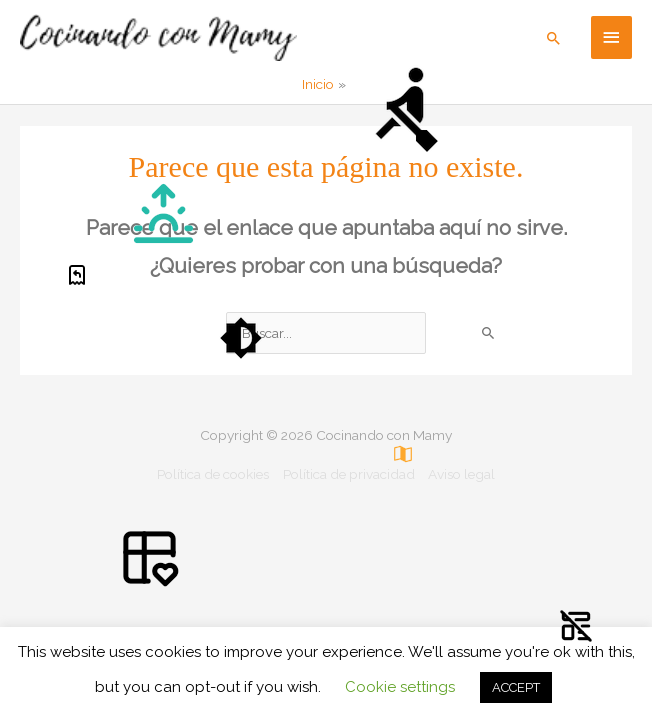  I want to click on add table to favorites, so click(149, 557).